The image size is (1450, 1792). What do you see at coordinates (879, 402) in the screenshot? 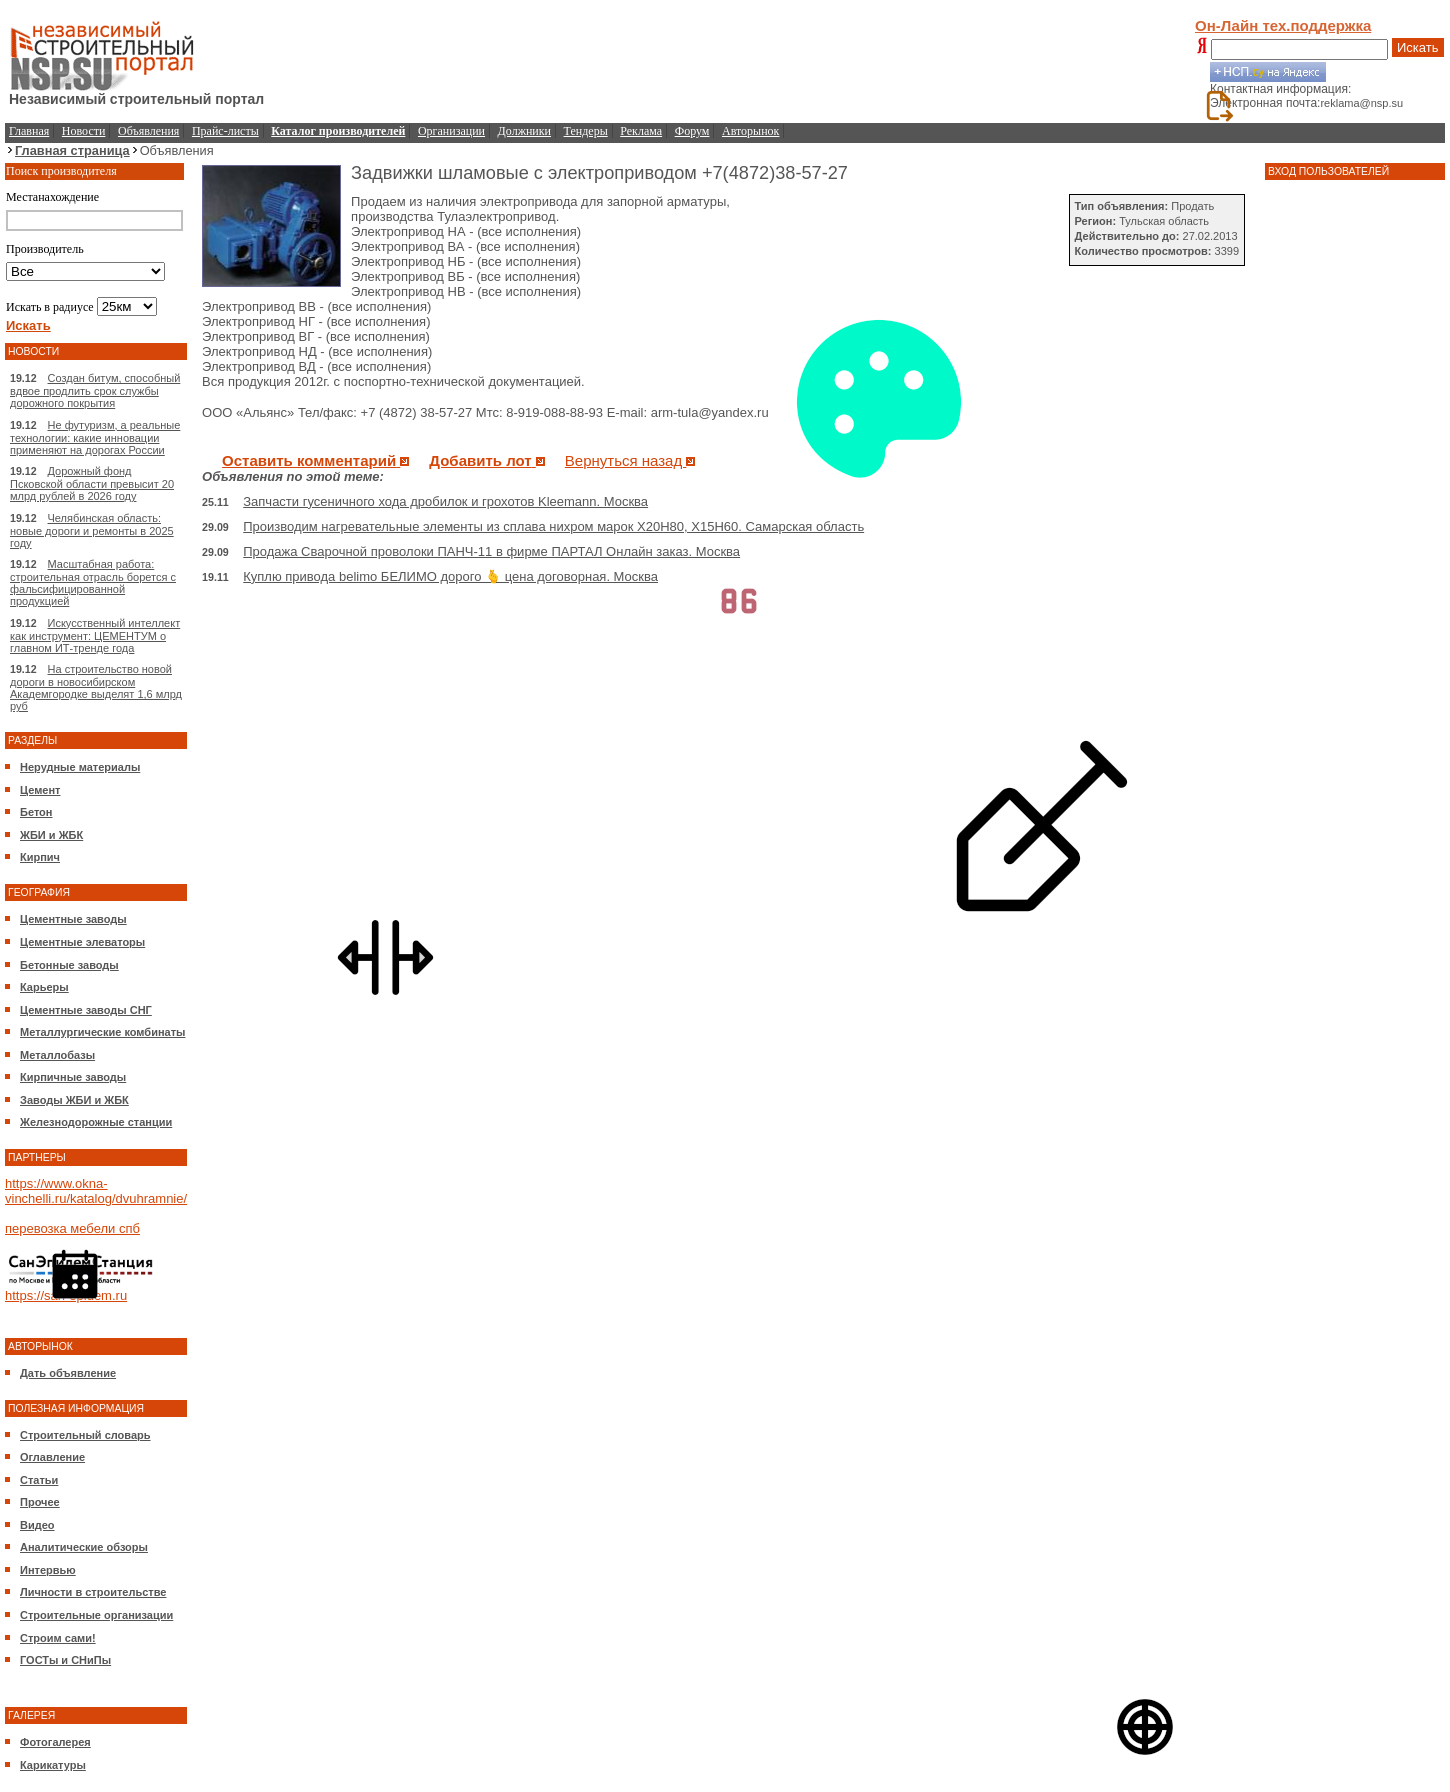
I see `open color or theme settings` at bounding box center [879, 402].